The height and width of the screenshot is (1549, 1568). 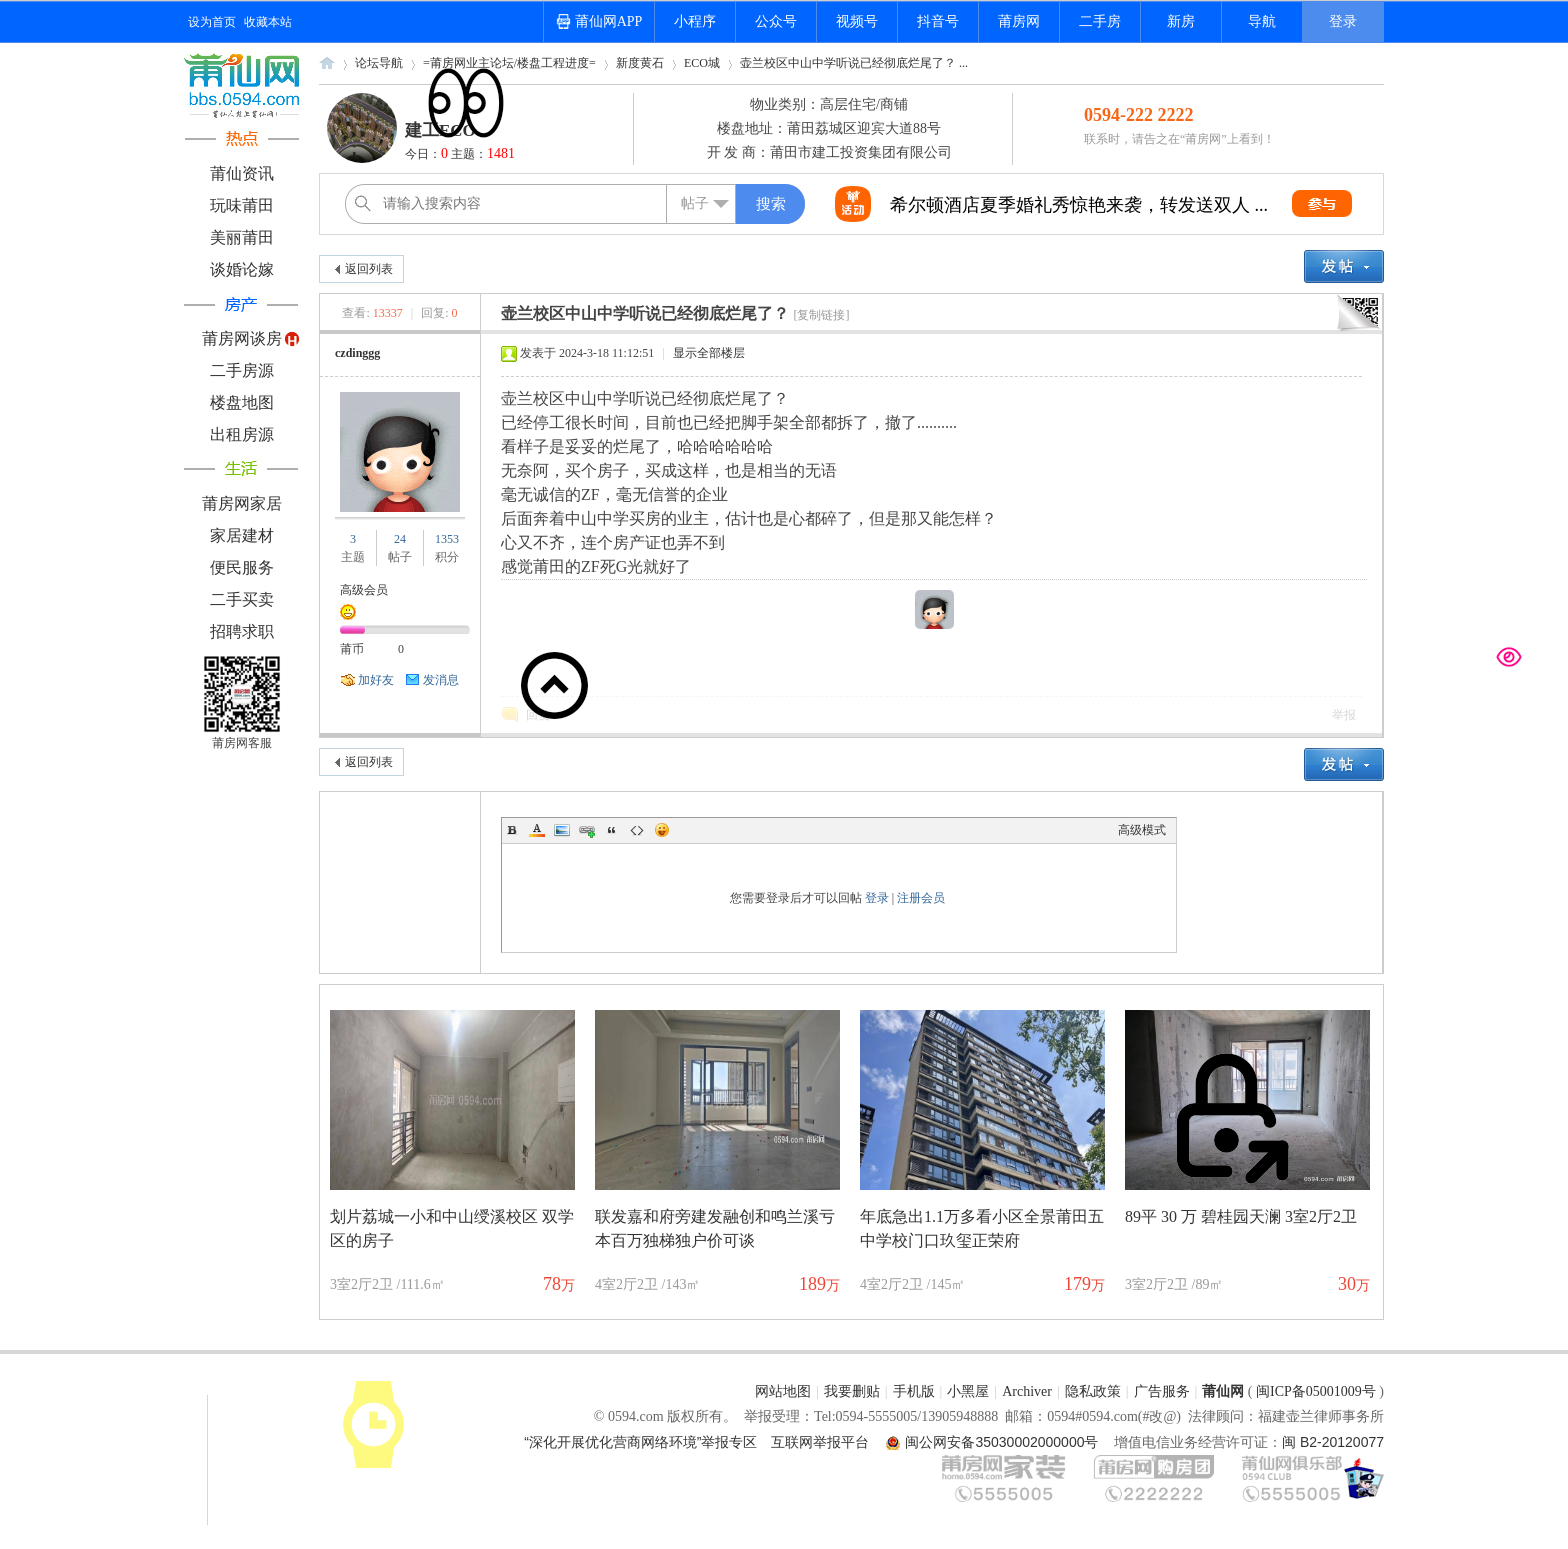 I want to click on scroll up or return to top of page, so click(x=554, y=685).